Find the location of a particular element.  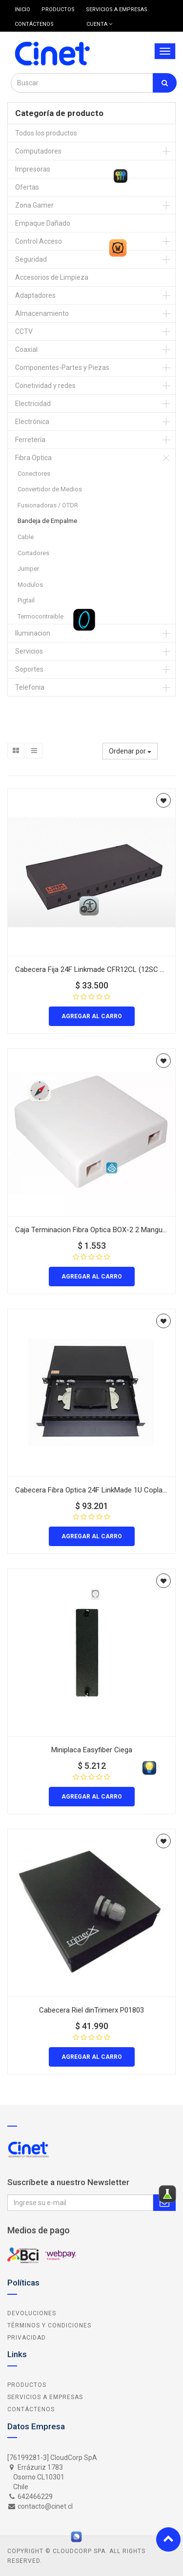

open the portal app is located at coordinates (84, 620).